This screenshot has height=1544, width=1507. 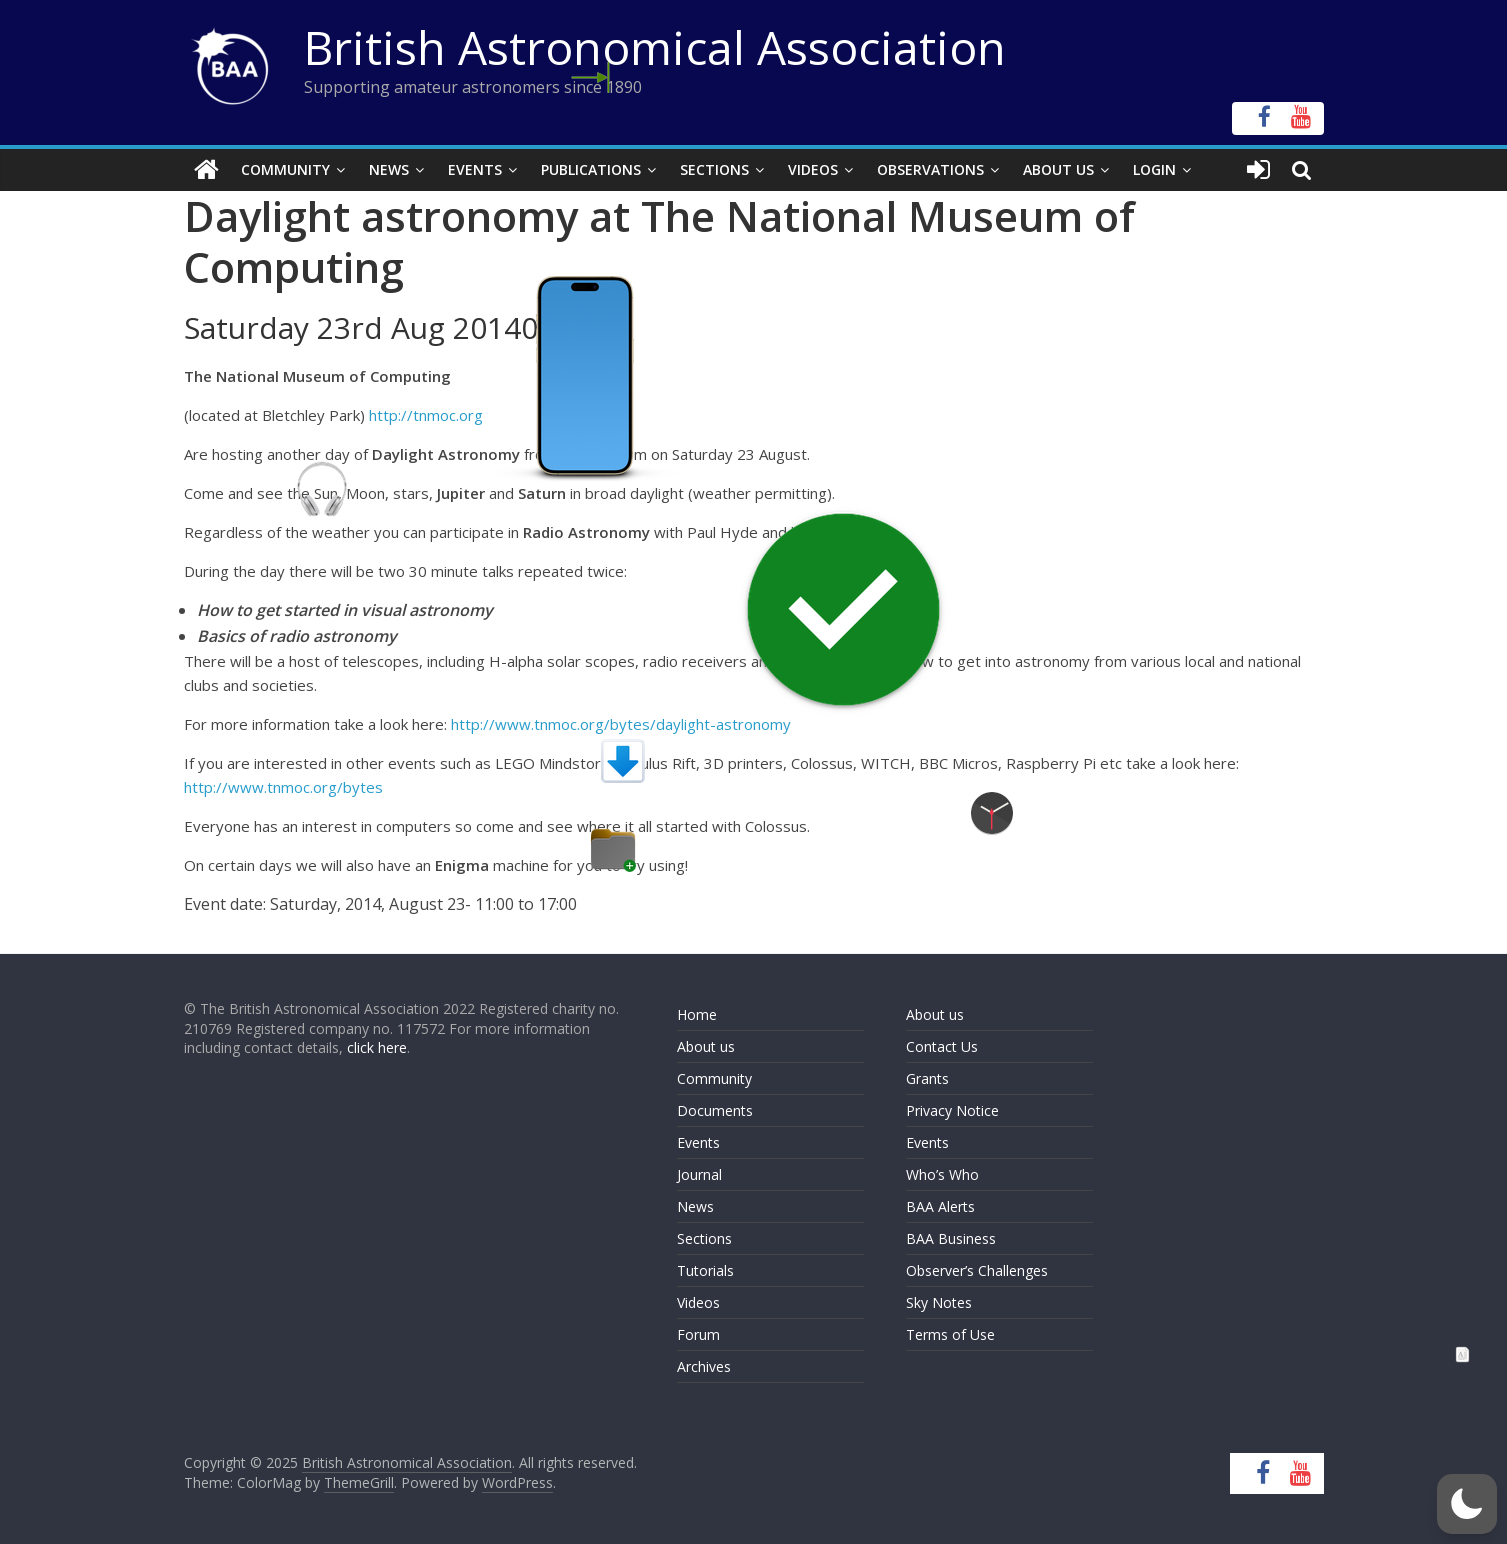 I want to click on indicates a time-sensitive or urgent item, so click(x=992, y=813).